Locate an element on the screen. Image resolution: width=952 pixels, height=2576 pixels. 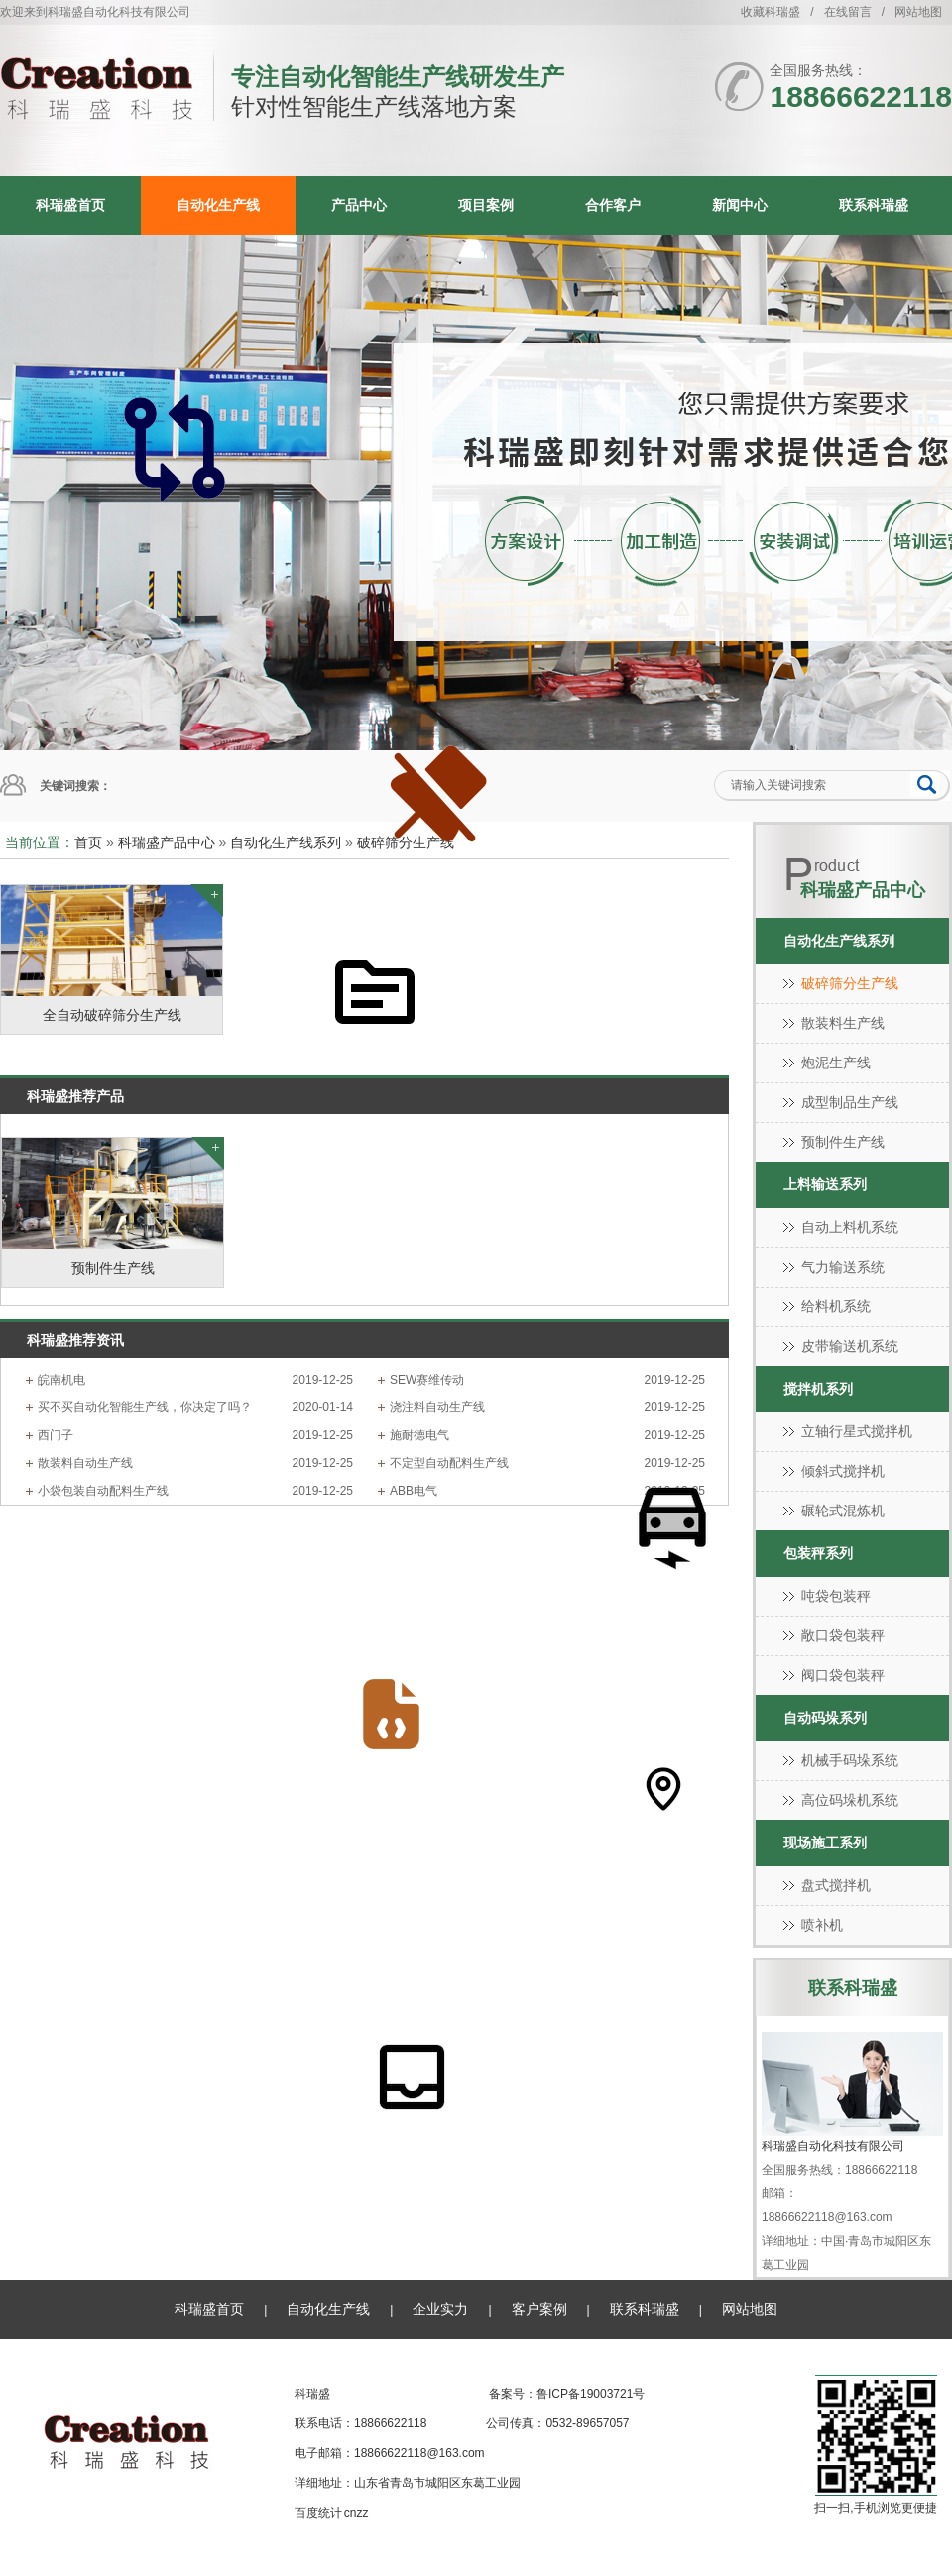
view or access a saved location is located at coordinates (663, 1789).